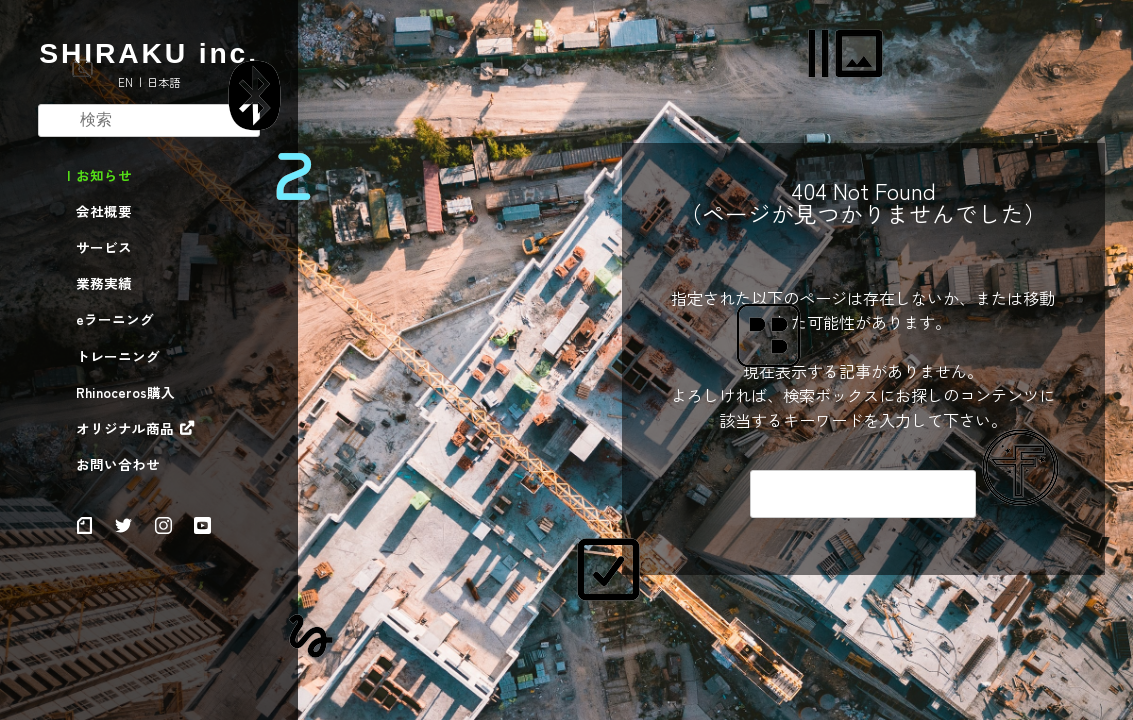 This screenshot has height=720, width=1133. What do you see at coordinates (845, 53) in the screenshot?
I see `enable burst mode for rapid photo capture` at bounding box center [845, 53].